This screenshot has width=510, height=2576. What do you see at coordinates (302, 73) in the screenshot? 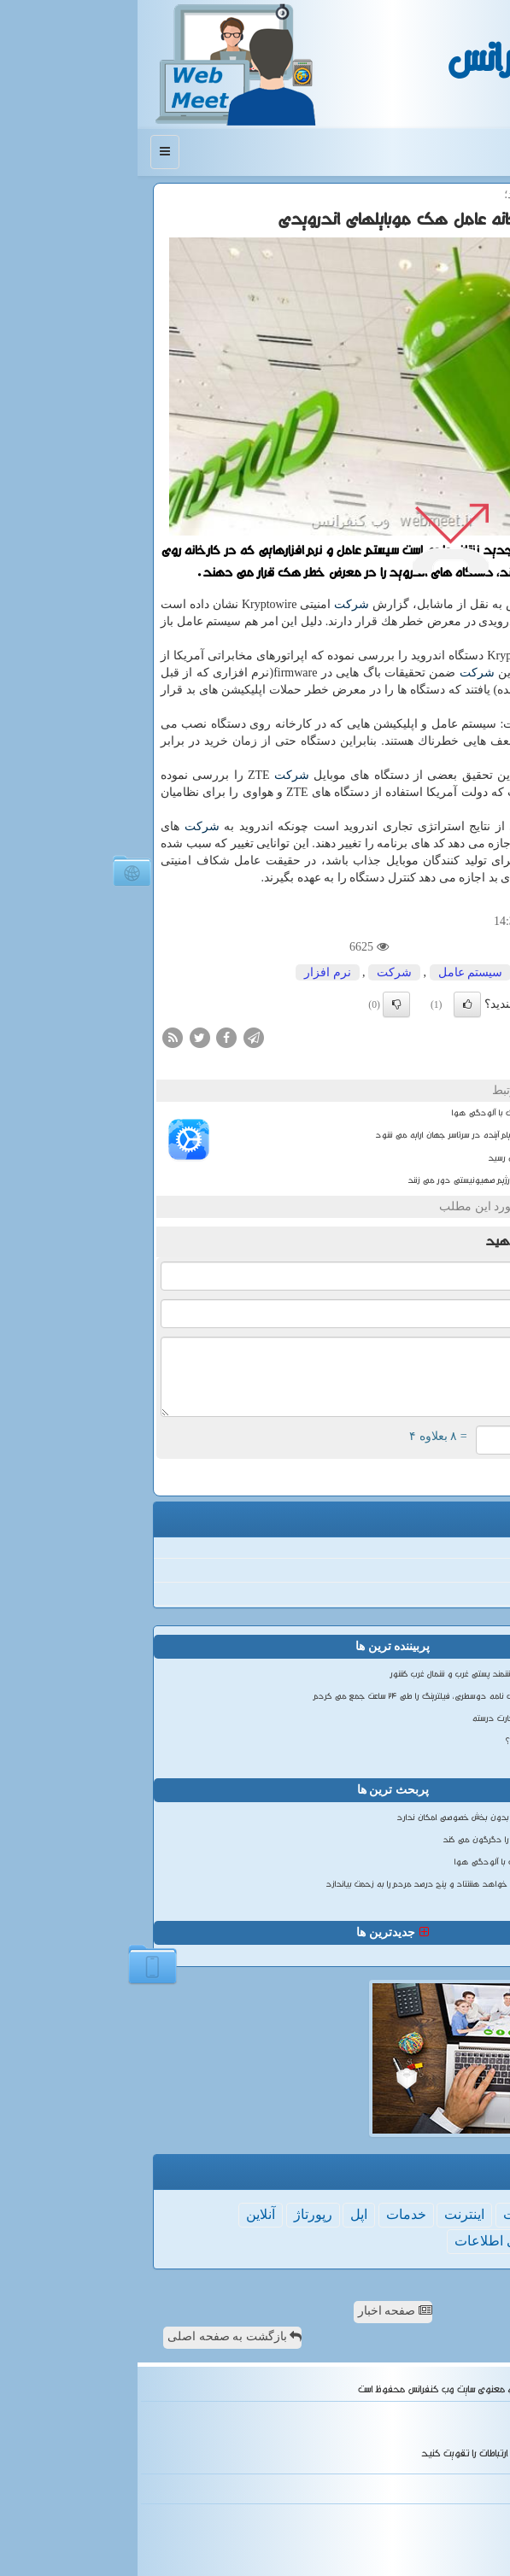
I see `RAID 6+ storage configuration or array` at bounding box center [302, 73].